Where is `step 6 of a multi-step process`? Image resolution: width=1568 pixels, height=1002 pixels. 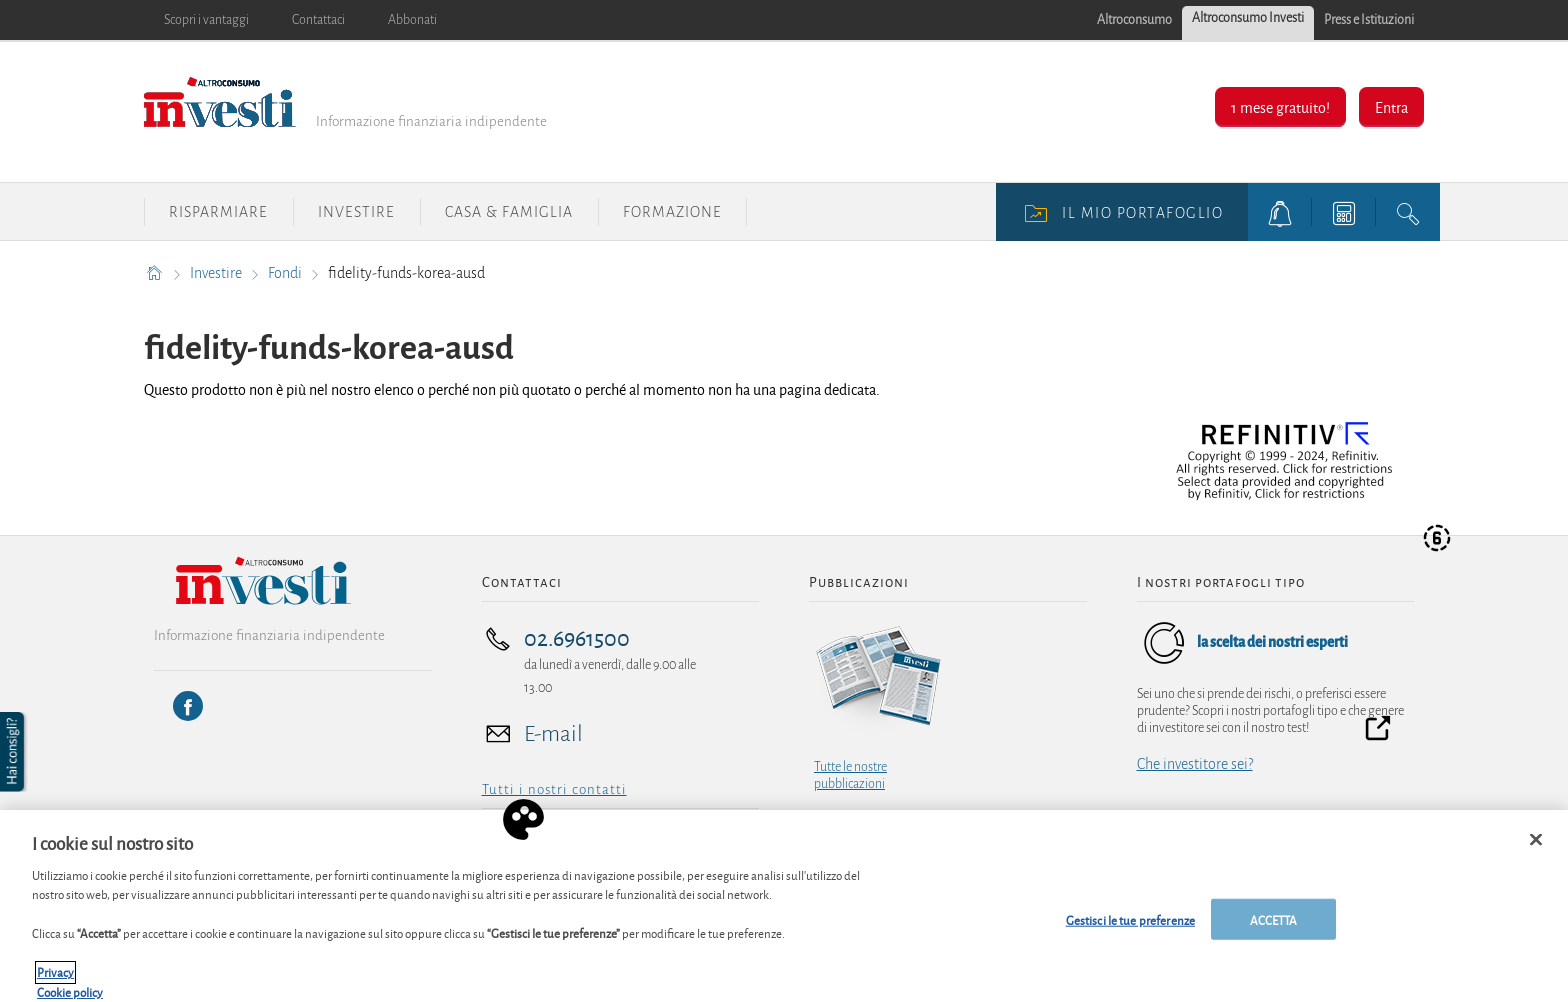
step 6 of a multi-step process is located at coordinates (1437, 538).